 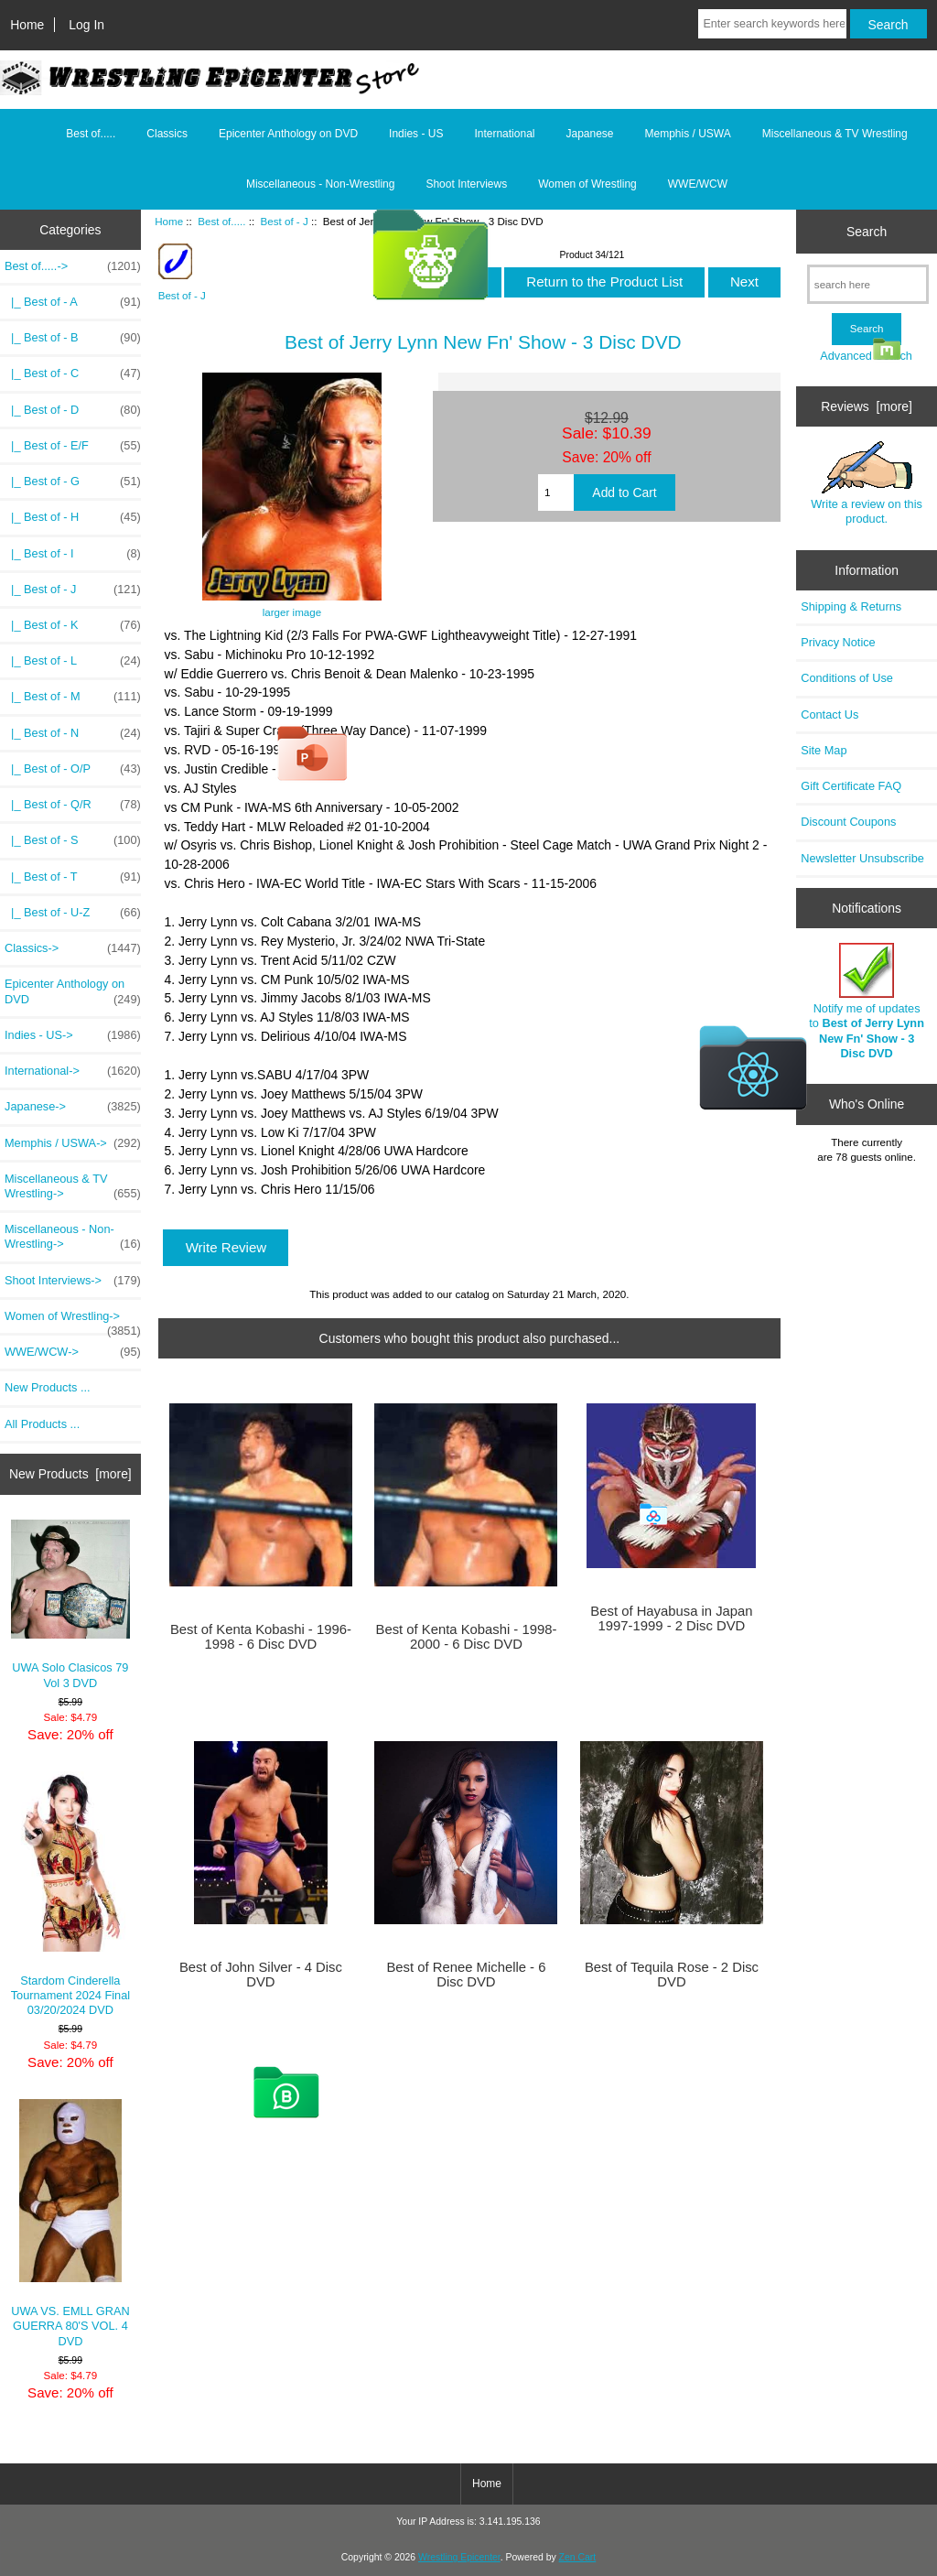 I want to click on folder containing whatsapp business files and data, so click(x=285, y=2094).